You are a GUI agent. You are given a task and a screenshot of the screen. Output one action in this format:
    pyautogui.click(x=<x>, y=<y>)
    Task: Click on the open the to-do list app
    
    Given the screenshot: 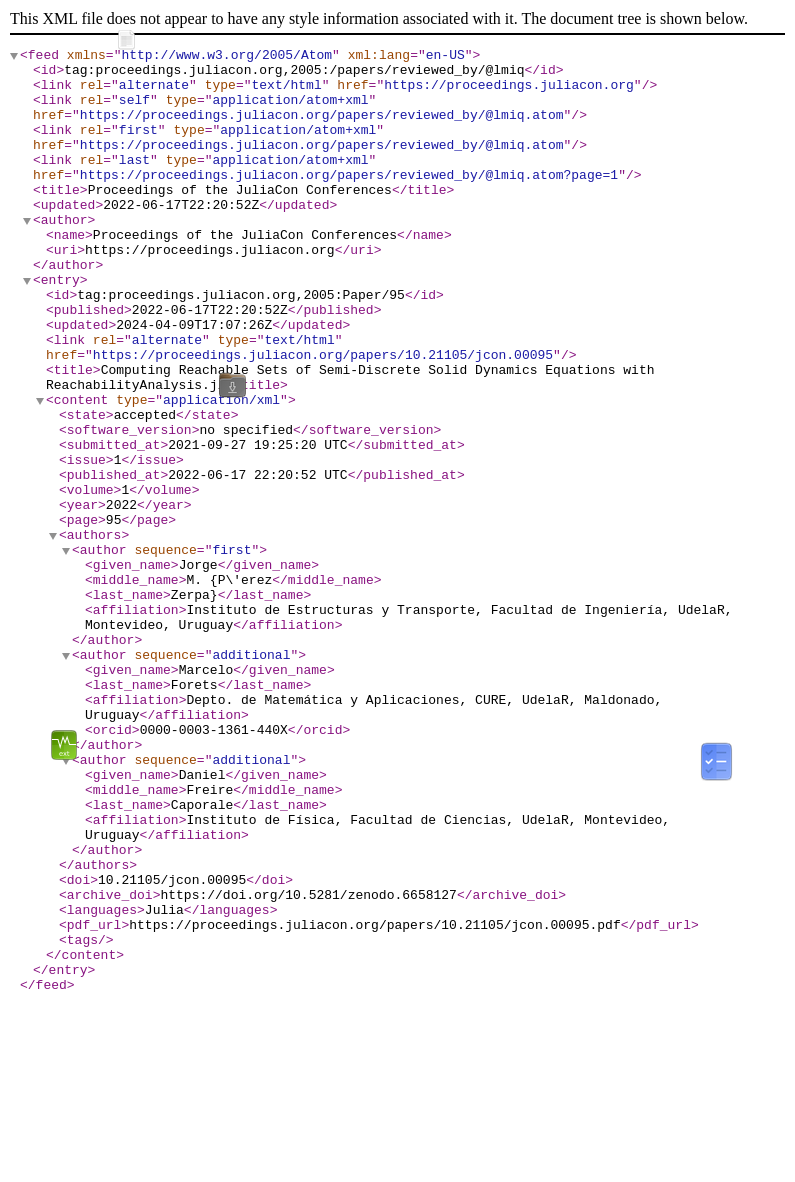 What is the action you would take?
    pyautogui.click(x=716, y=761)
    